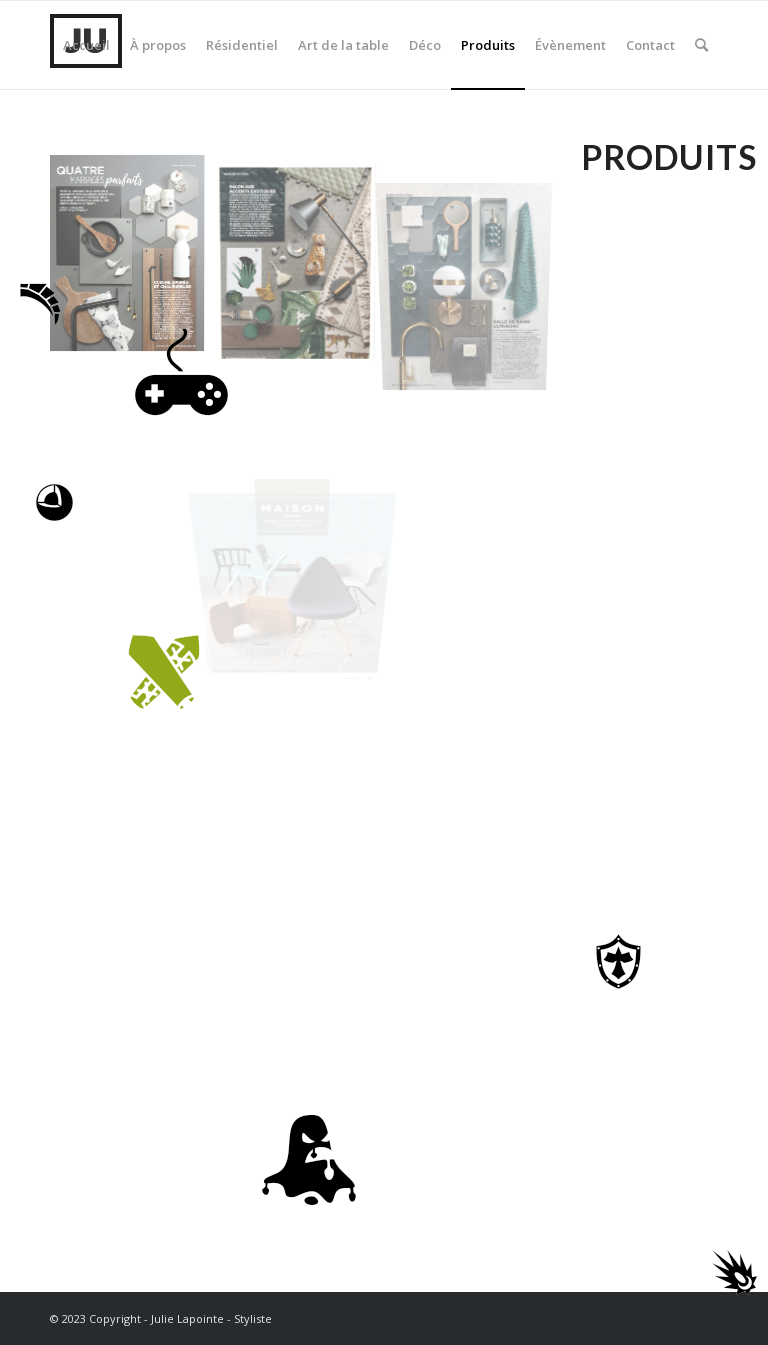  What do you see at coordinates (181, 375) in the screenshot?
I see `access gaming features or settings` at bounding box center [181, 375].